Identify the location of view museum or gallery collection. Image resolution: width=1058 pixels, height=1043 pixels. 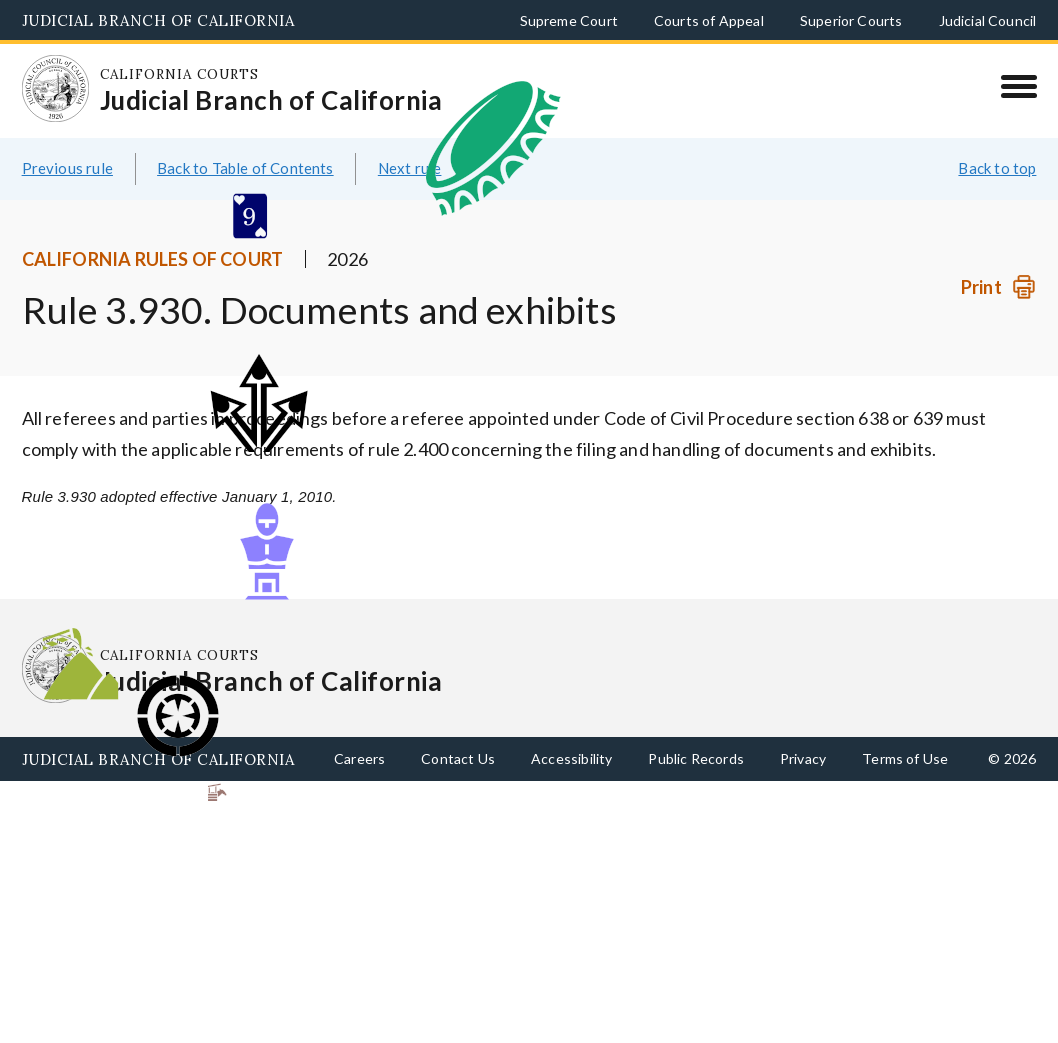
(267, 551).